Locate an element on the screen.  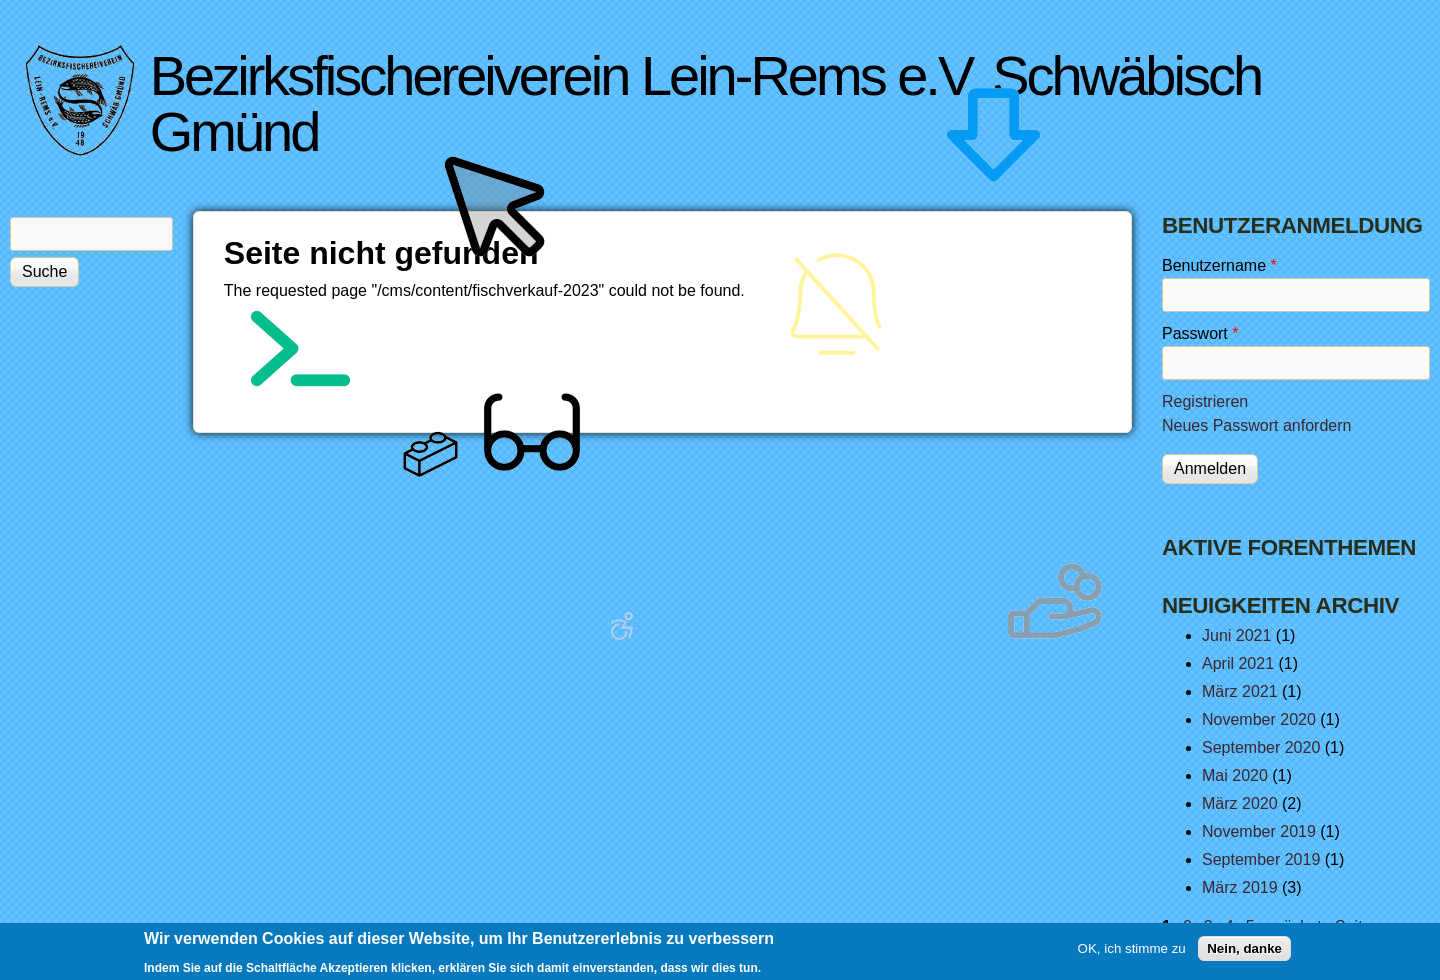
indicates wheelchair accessible route or facility is located at coordinates (622, 626).